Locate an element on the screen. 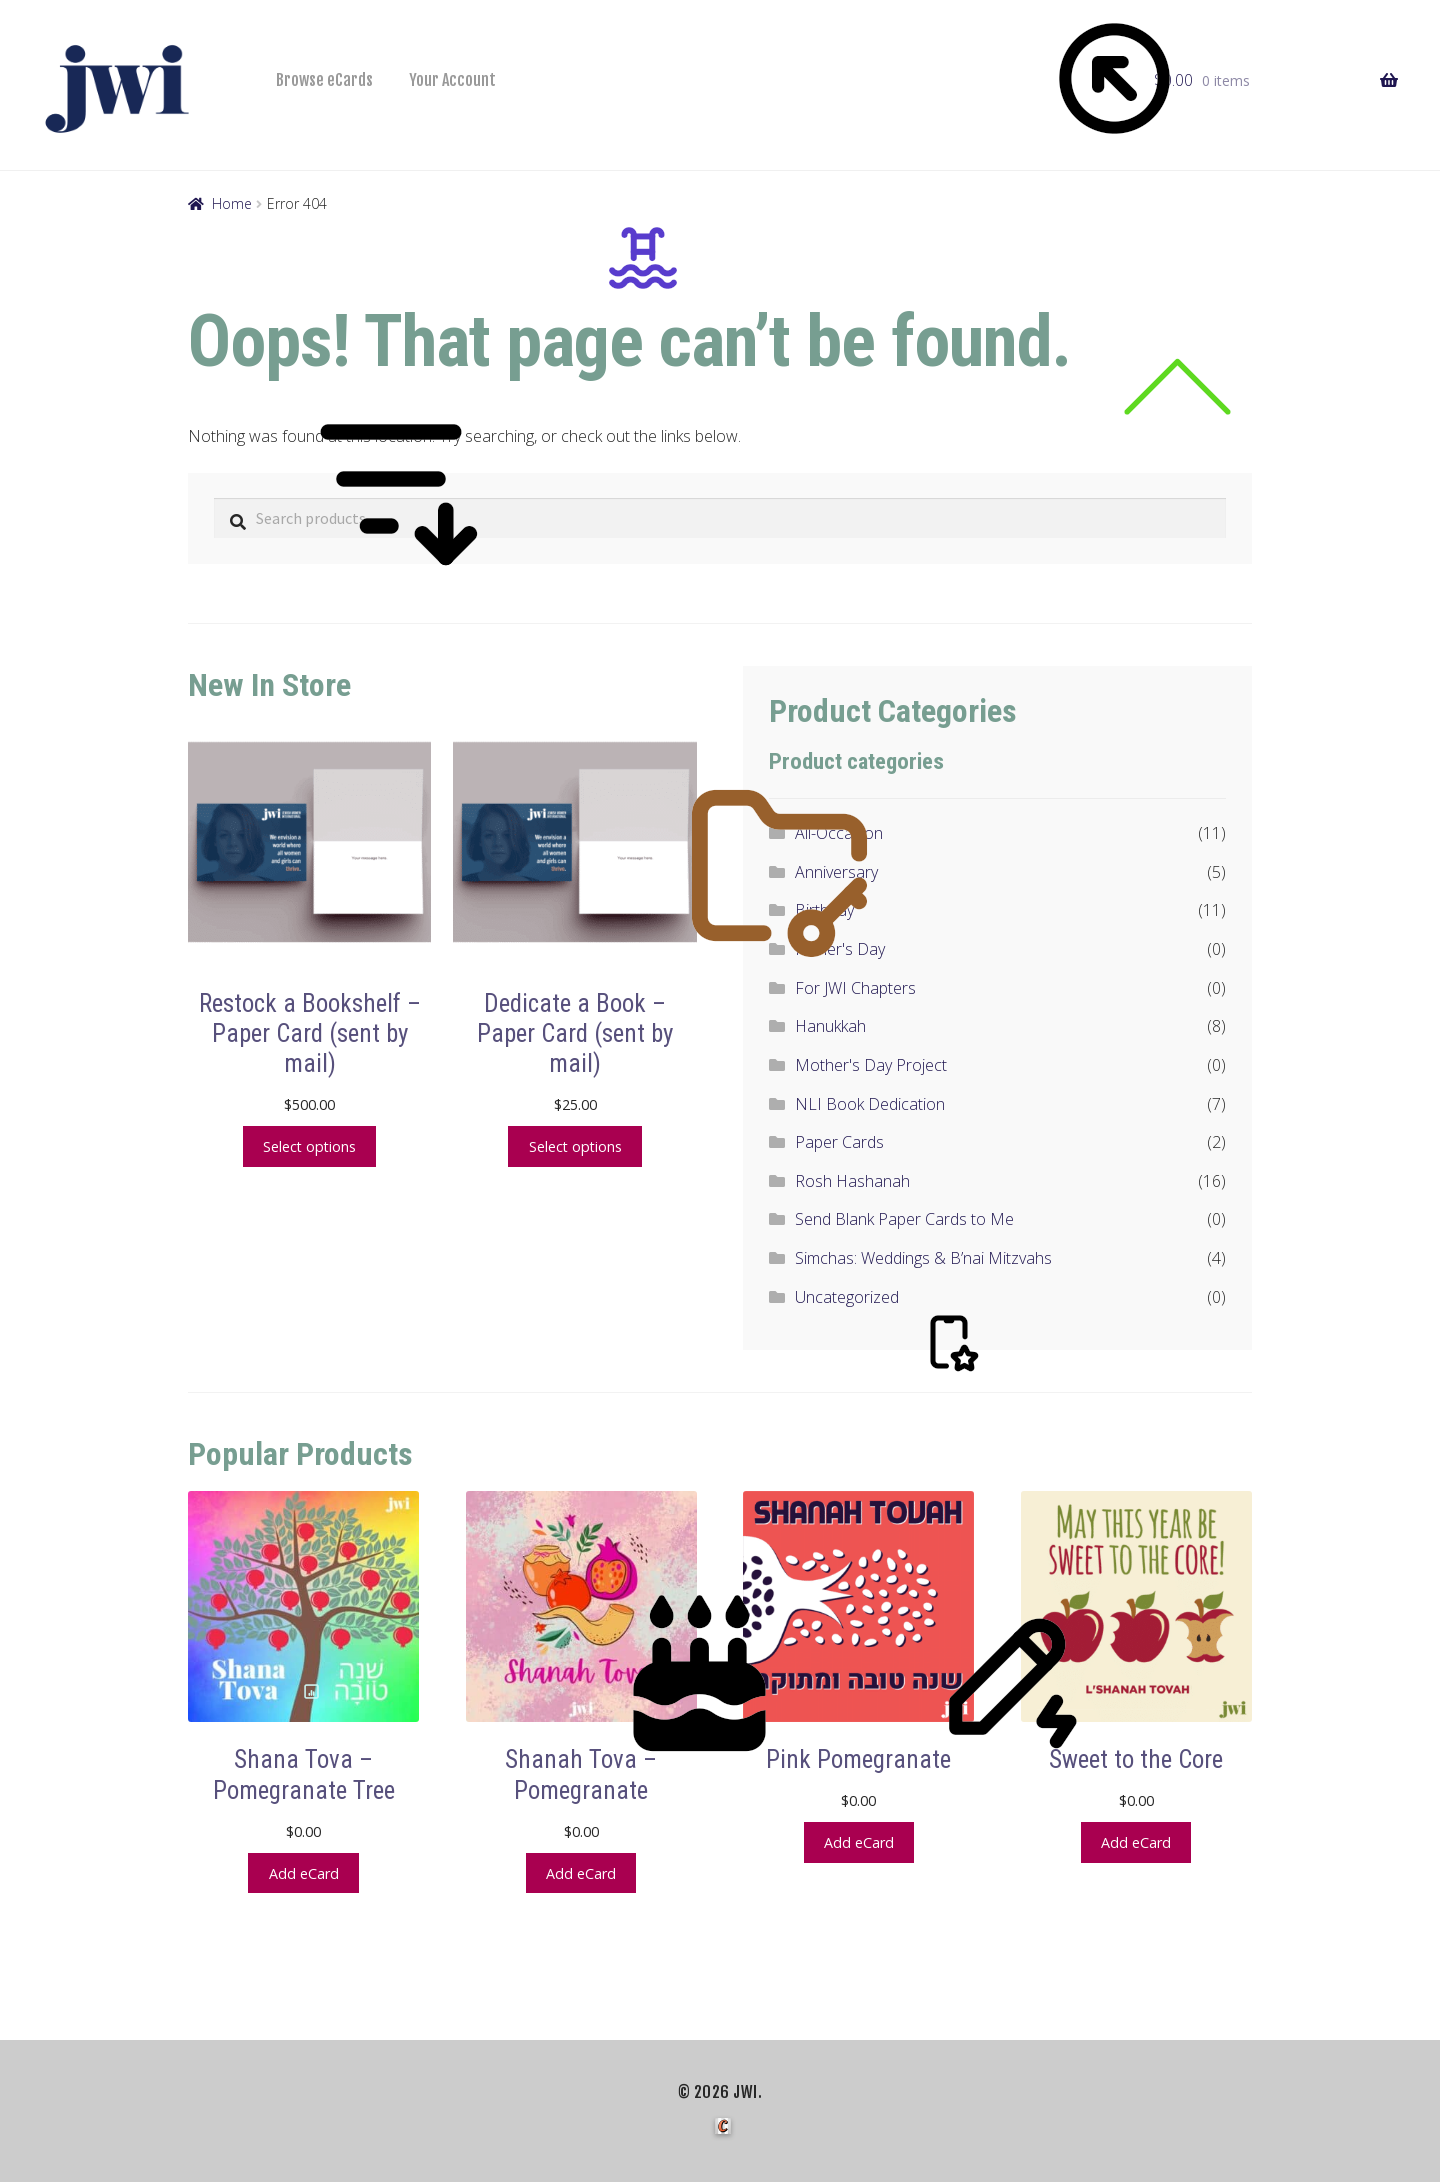  view birthday or celebration reminders is located at coordinates (699, 1675).